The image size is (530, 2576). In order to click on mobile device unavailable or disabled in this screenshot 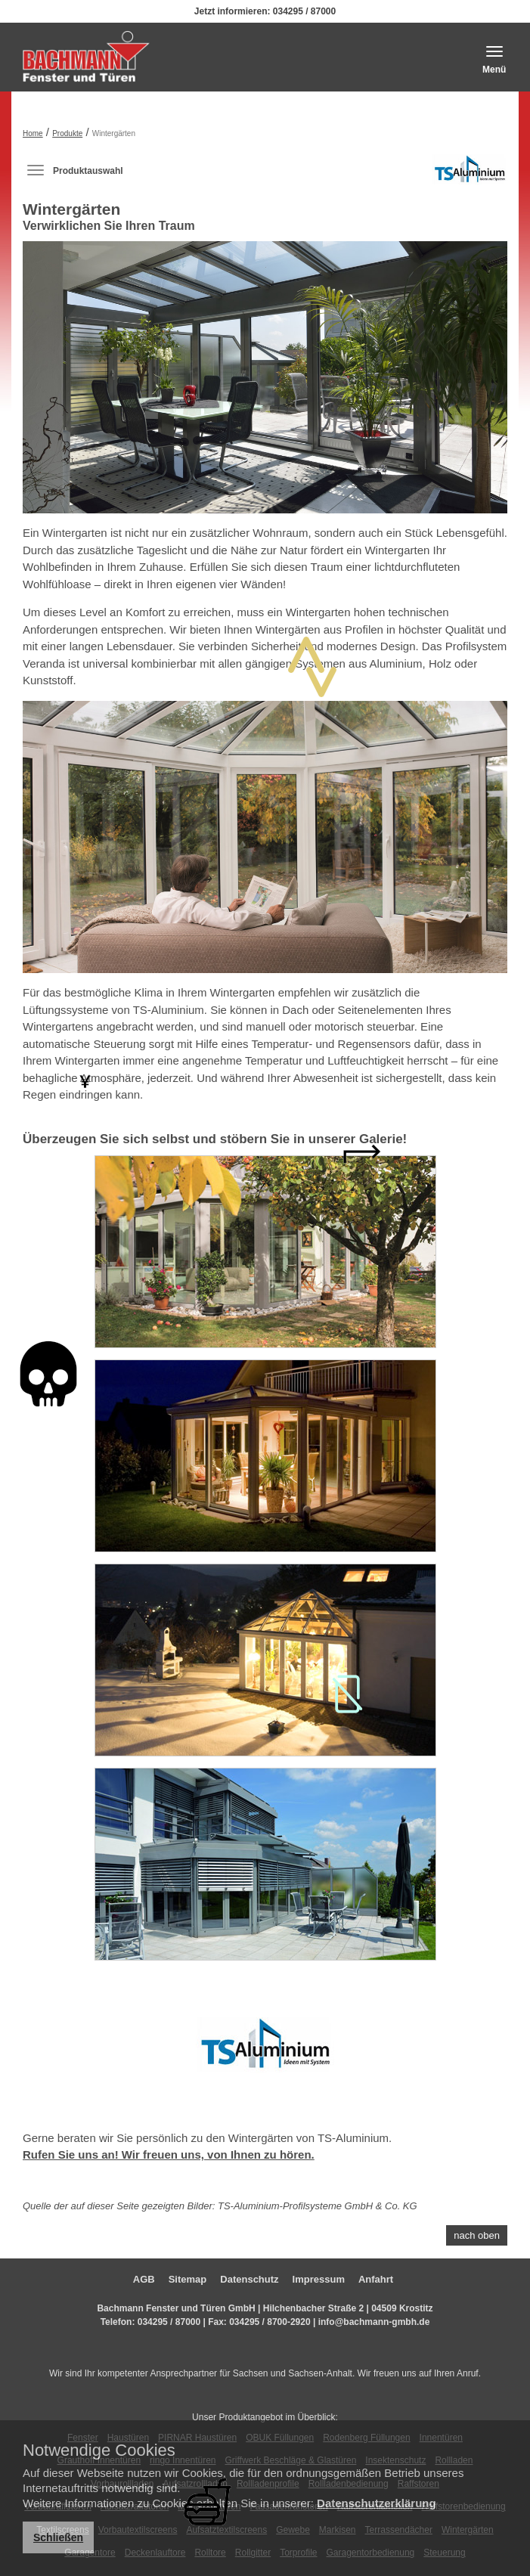, I will do `click(347, 1694)`.